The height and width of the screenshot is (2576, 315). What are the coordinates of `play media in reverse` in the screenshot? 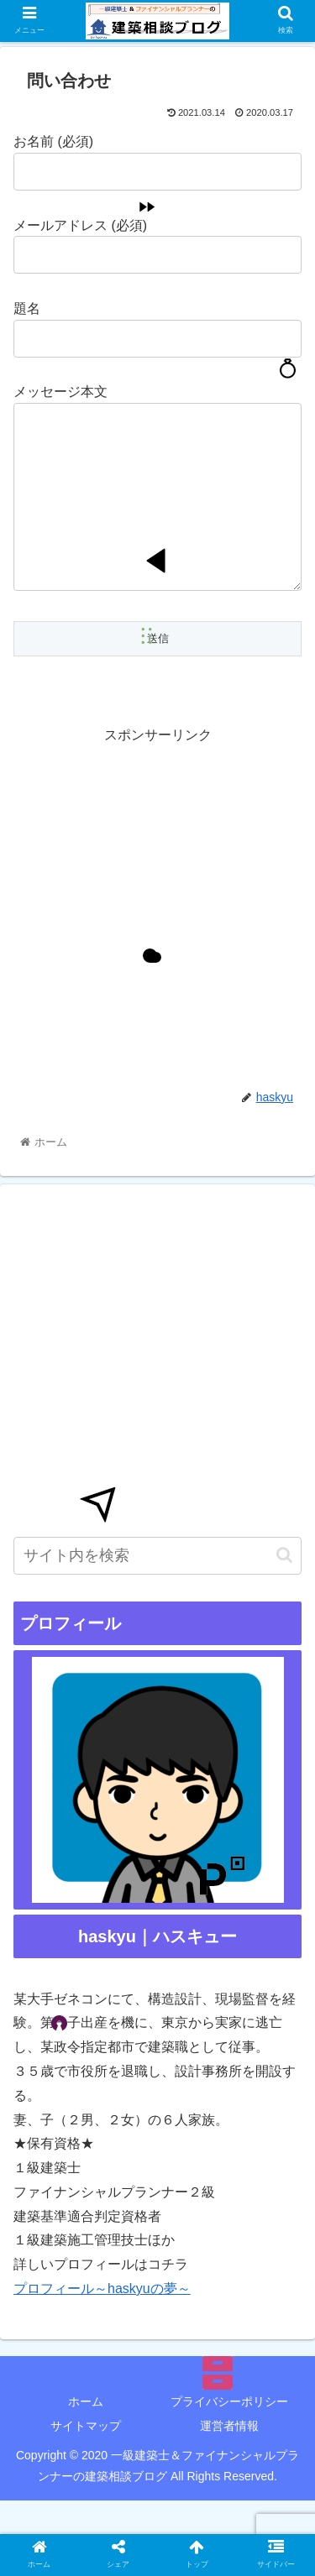 It's located at (159, 561).